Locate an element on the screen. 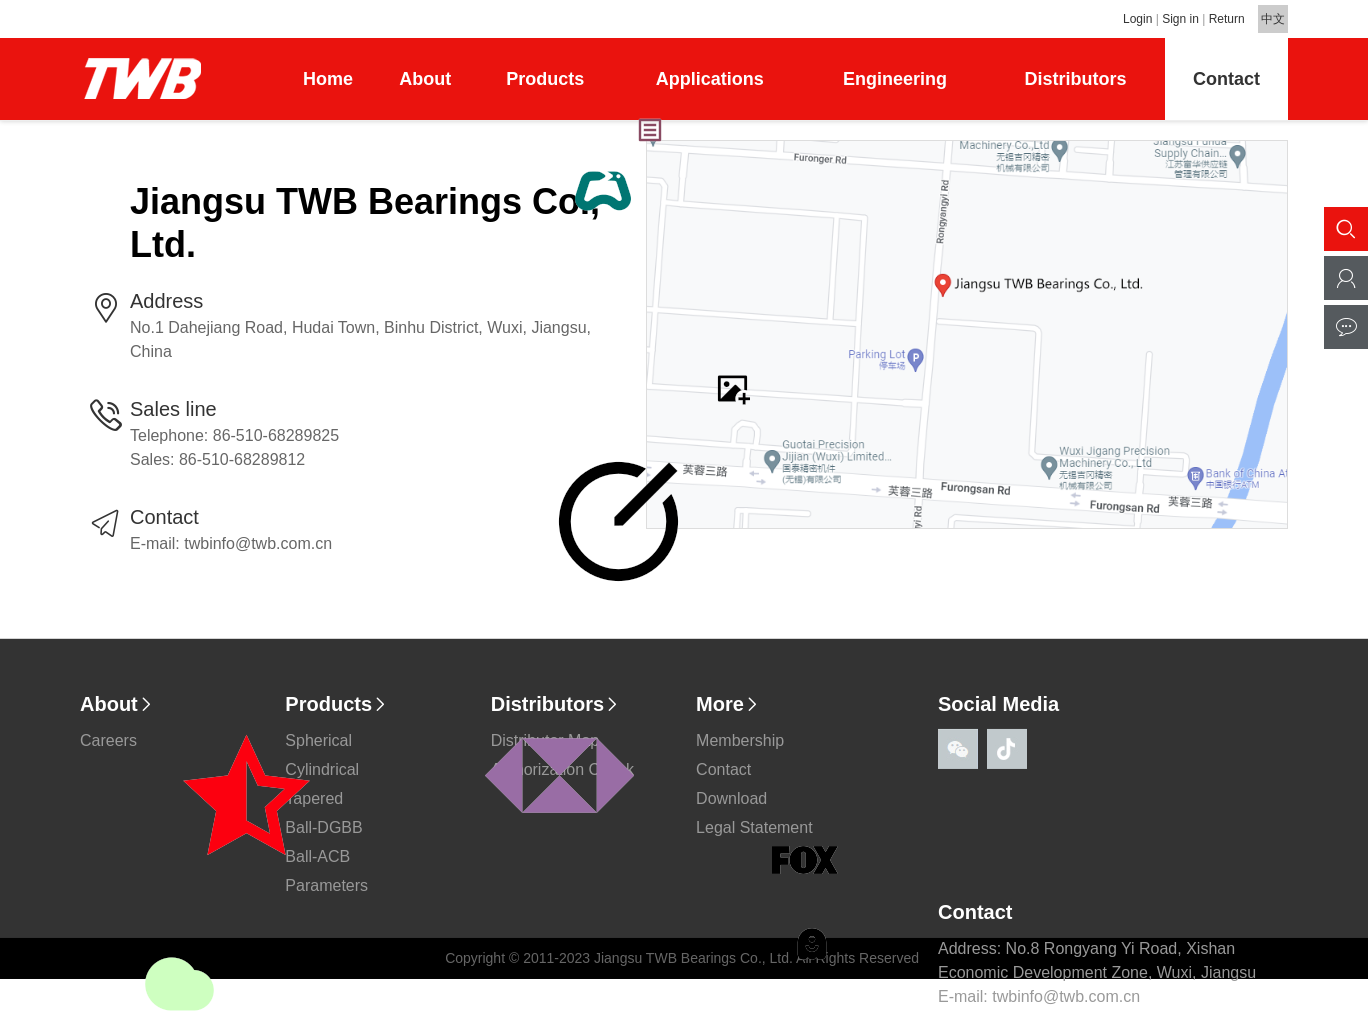  switch to horizontal layout view is located at coordinates (650, 130).